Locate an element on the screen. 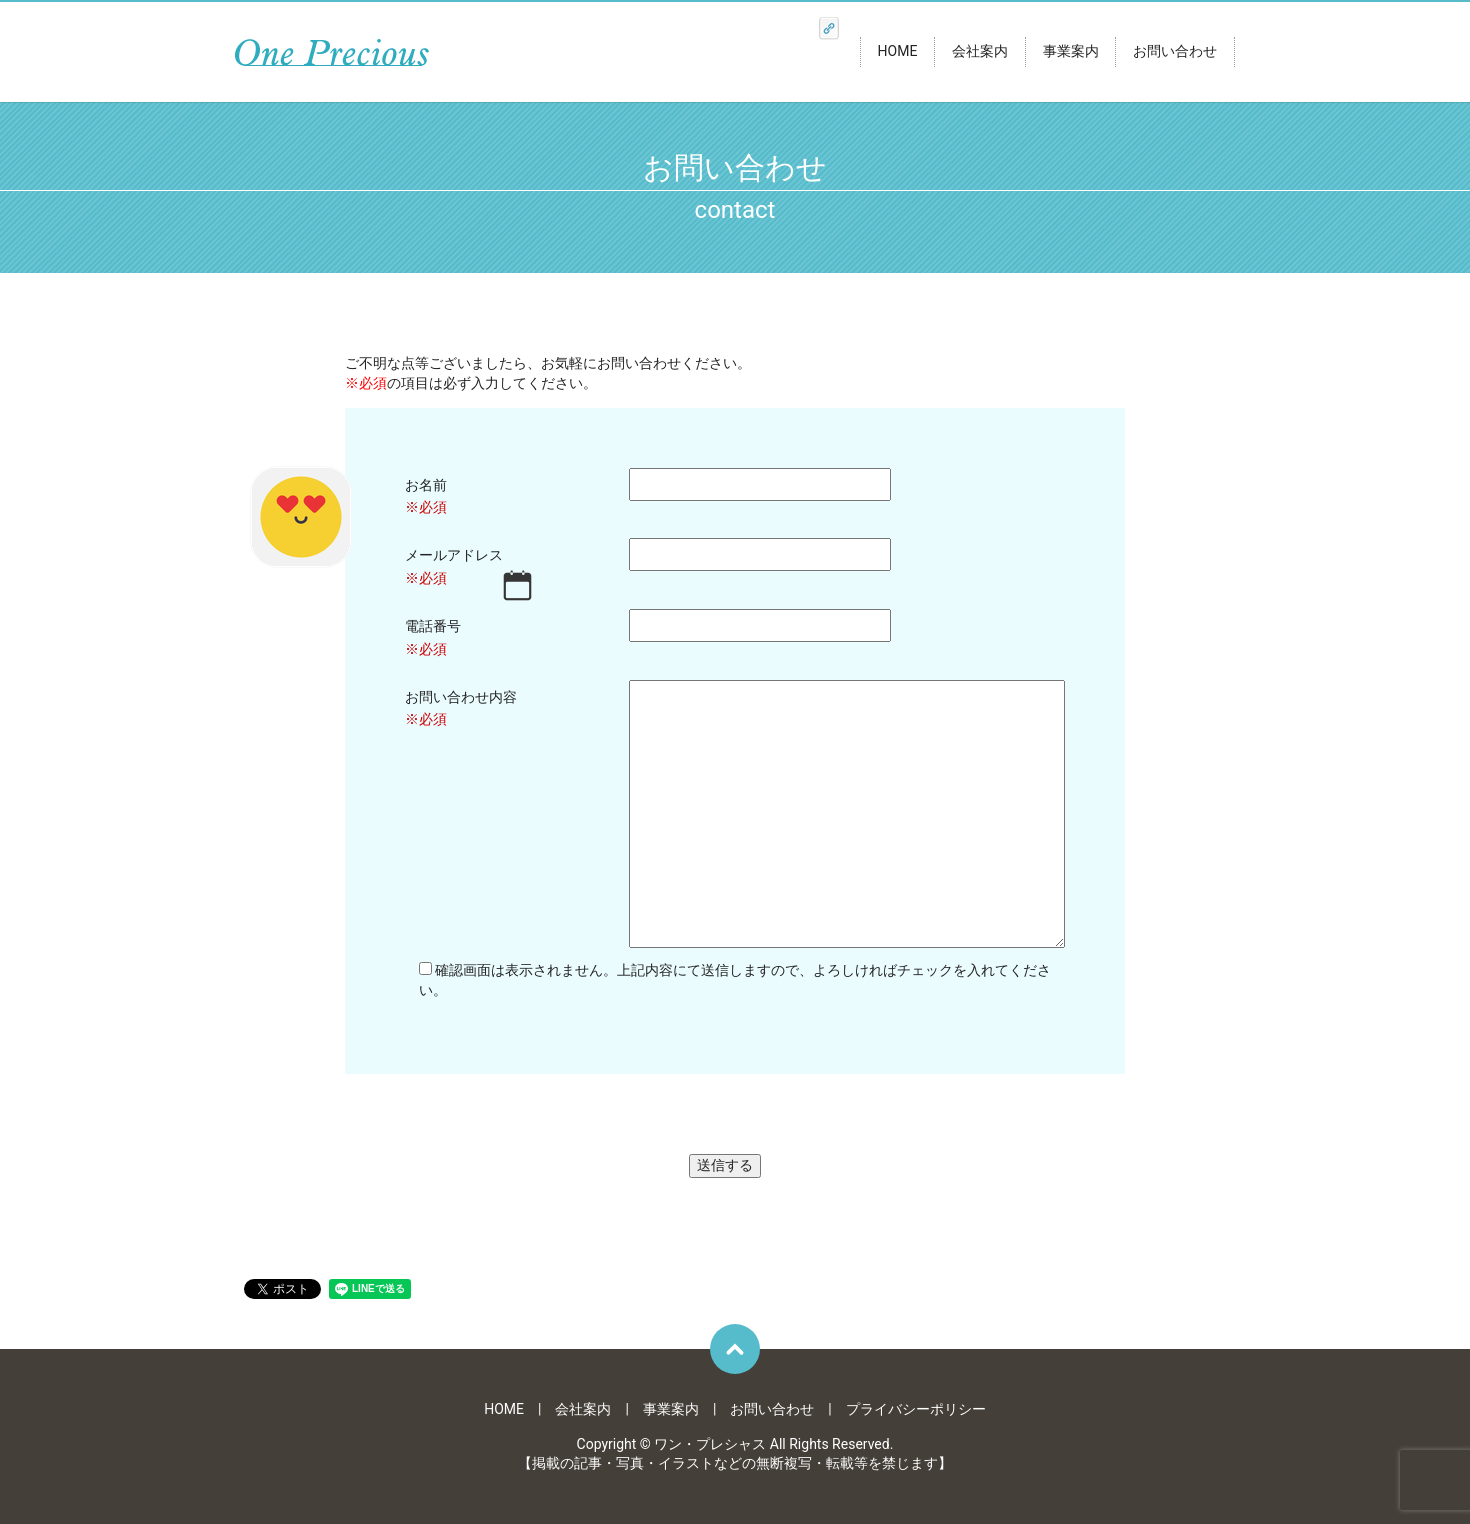 This screenshot has height=1524, width=1470. open calendar app is located at coordinates (517, 586).